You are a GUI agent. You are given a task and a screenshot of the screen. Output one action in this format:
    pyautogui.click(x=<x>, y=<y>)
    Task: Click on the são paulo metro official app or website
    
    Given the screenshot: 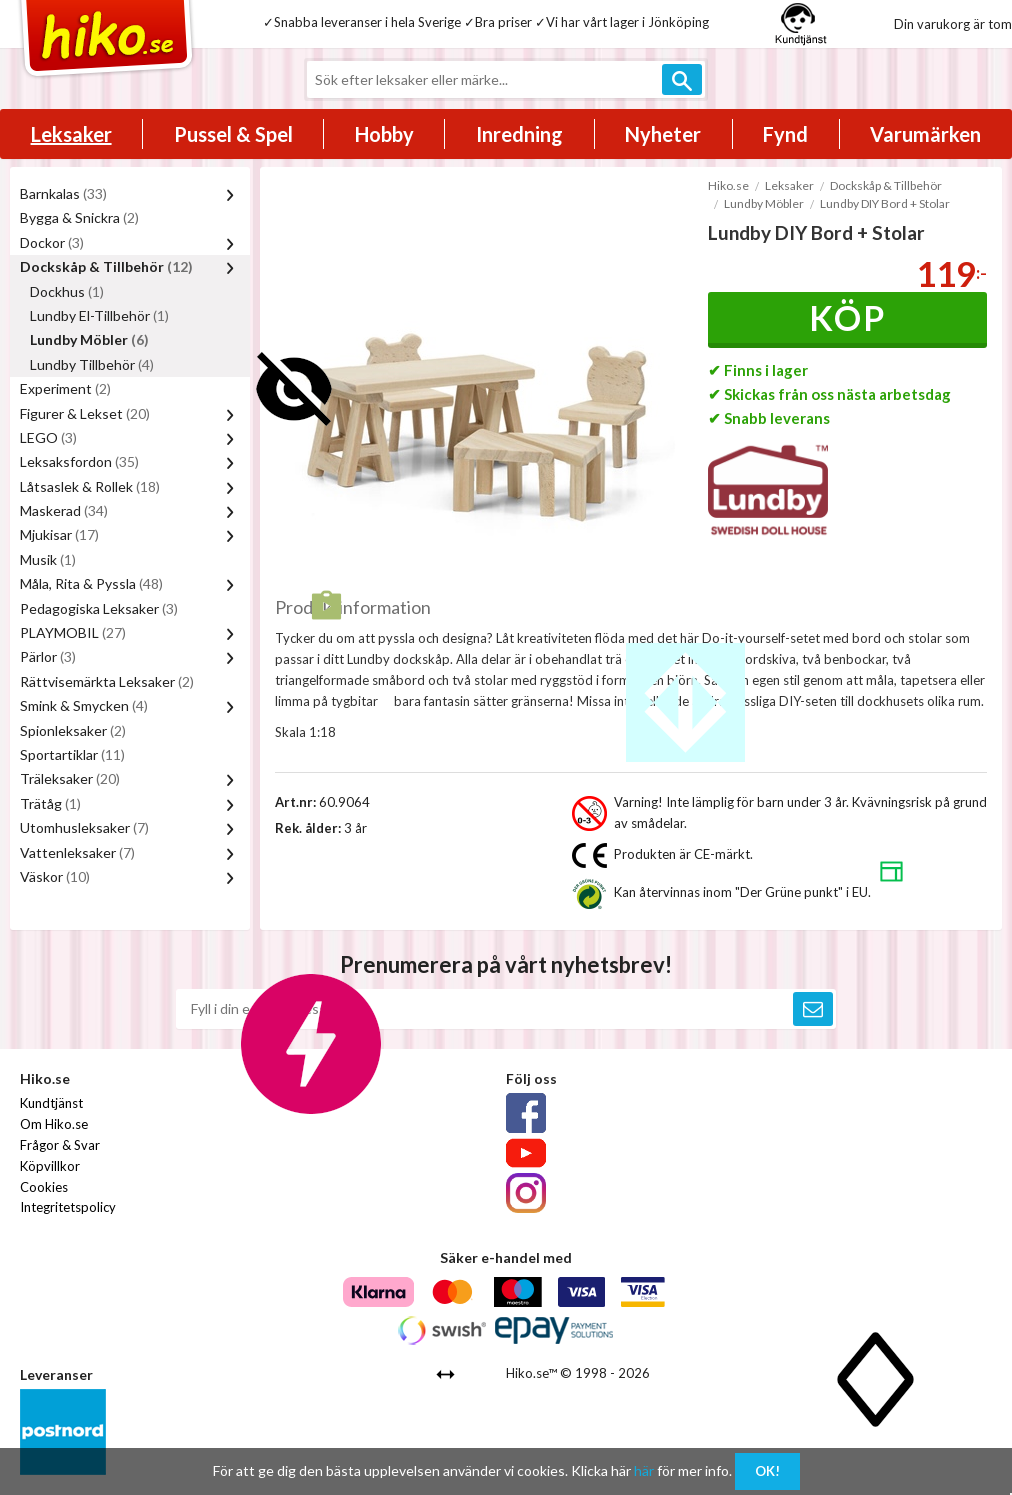 What is the action you would take?
    pyautogui.click(x=685, y=702)
    